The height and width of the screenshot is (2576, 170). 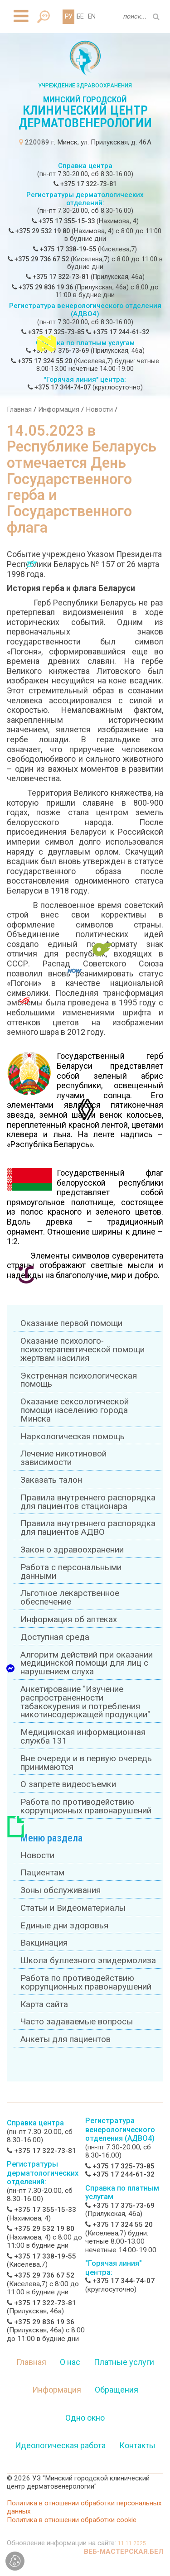 I want to click on open the NOW streaming app, so click(x=74, y=971).